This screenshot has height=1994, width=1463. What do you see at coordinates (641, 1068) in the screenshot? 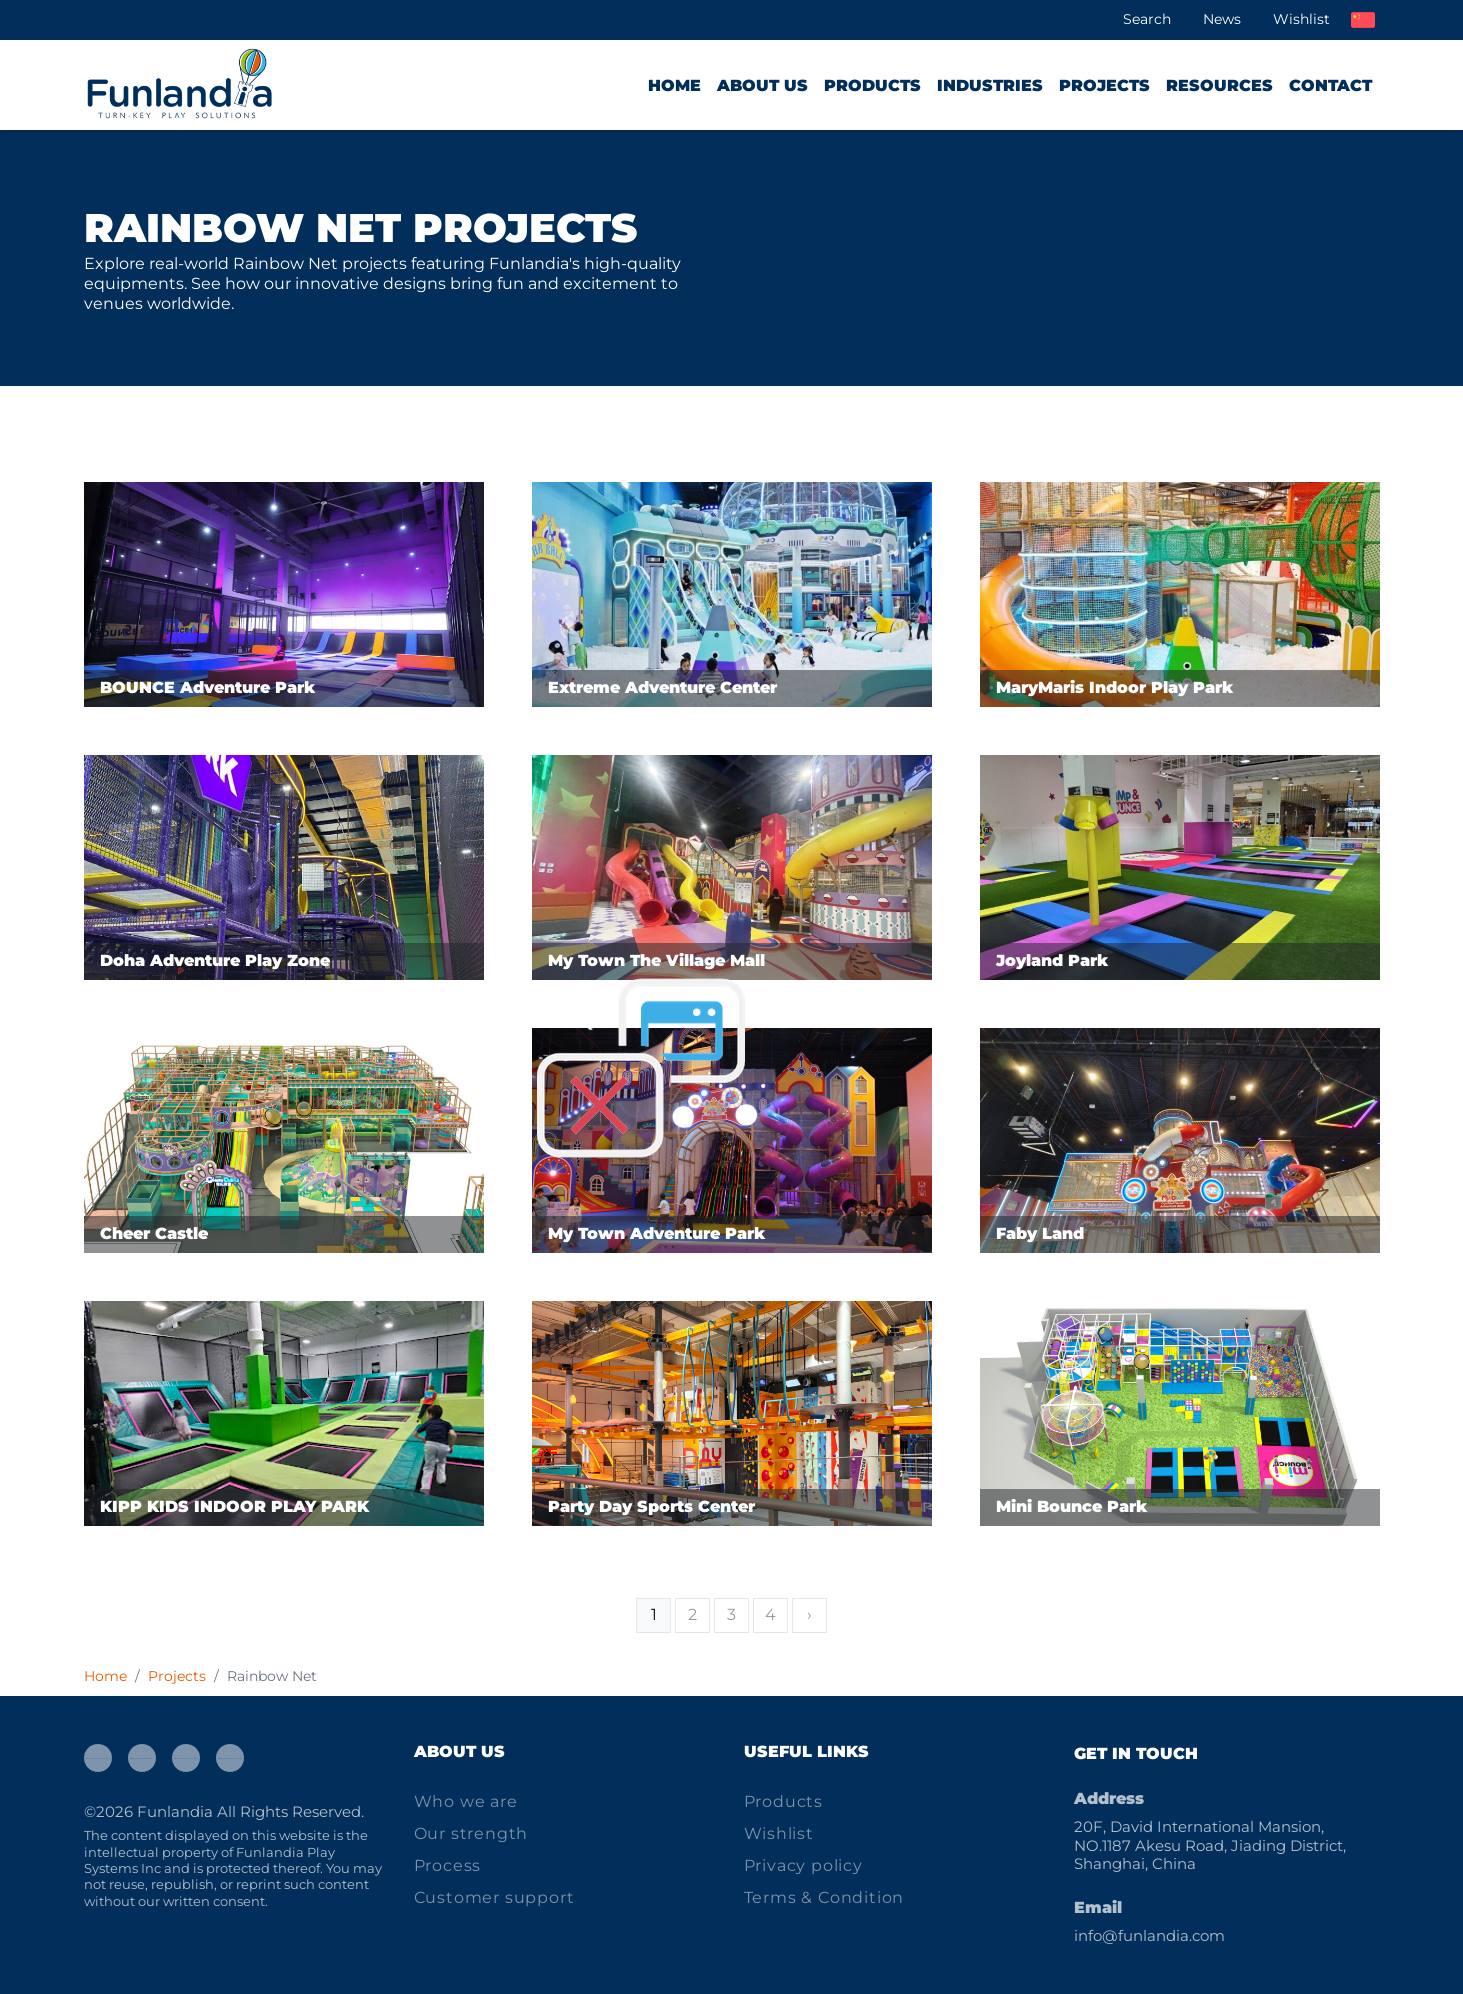
I see `disconnect or shut down external display` at bounding box center [641, 1068].